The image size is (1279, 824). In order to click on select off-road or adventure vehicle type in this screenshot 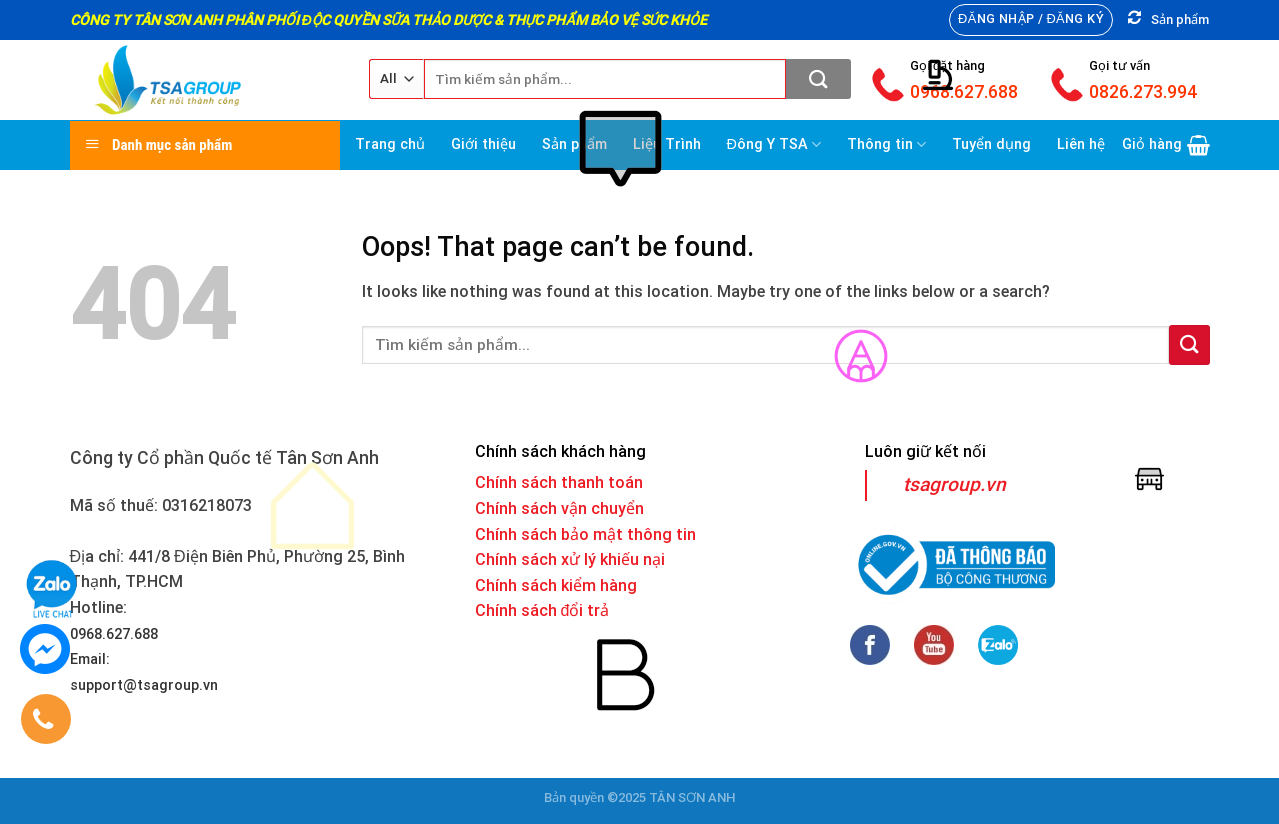, I will do `click(1149, 479)`.